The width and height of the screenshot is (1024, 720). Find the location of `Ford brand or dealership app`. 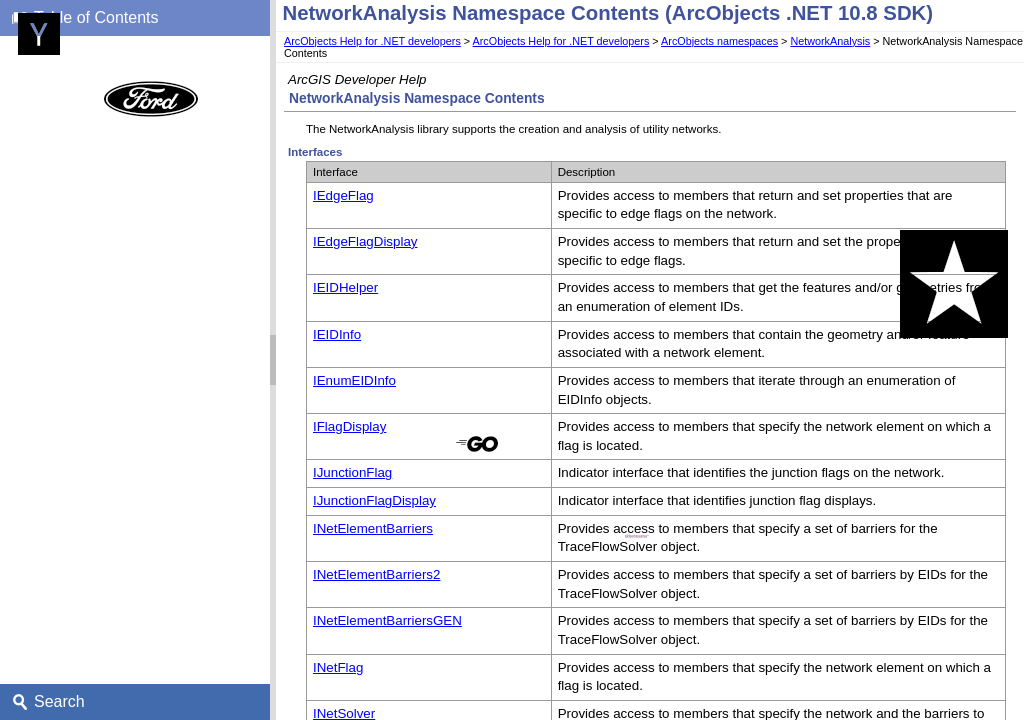

Ford brand or dealership app is located at coordinates (151, 99).